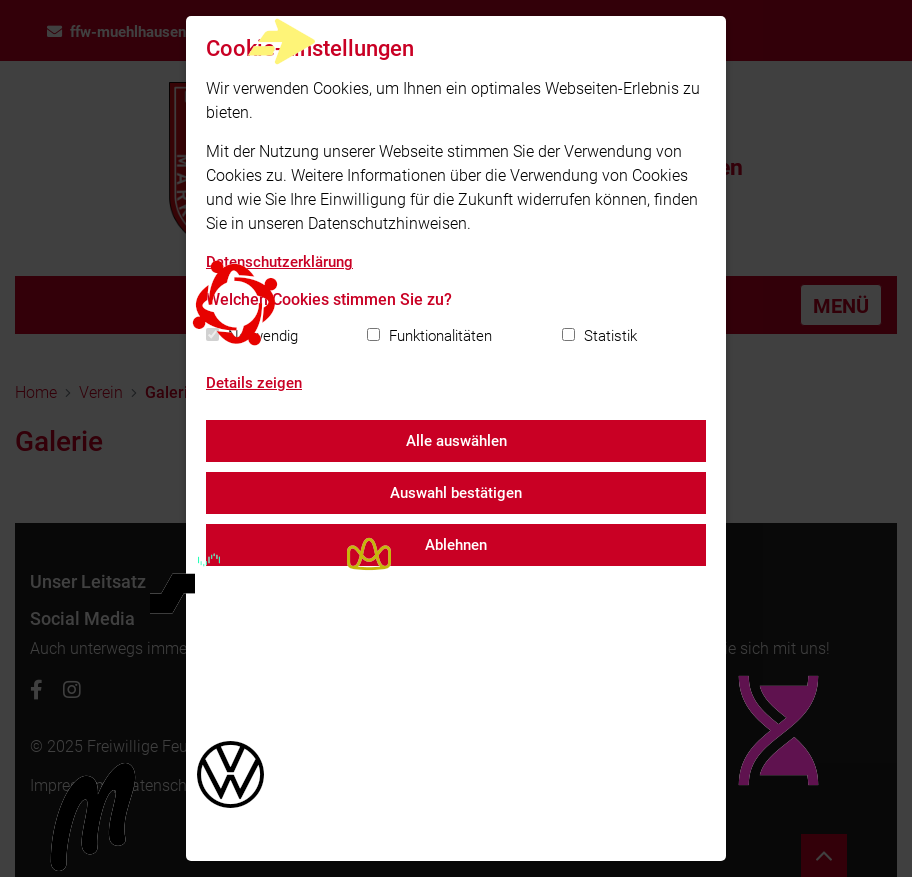  Describe the element at coordinates (93, 817) in the screenshot. I see `open Marvel app for prototyping` at that location.